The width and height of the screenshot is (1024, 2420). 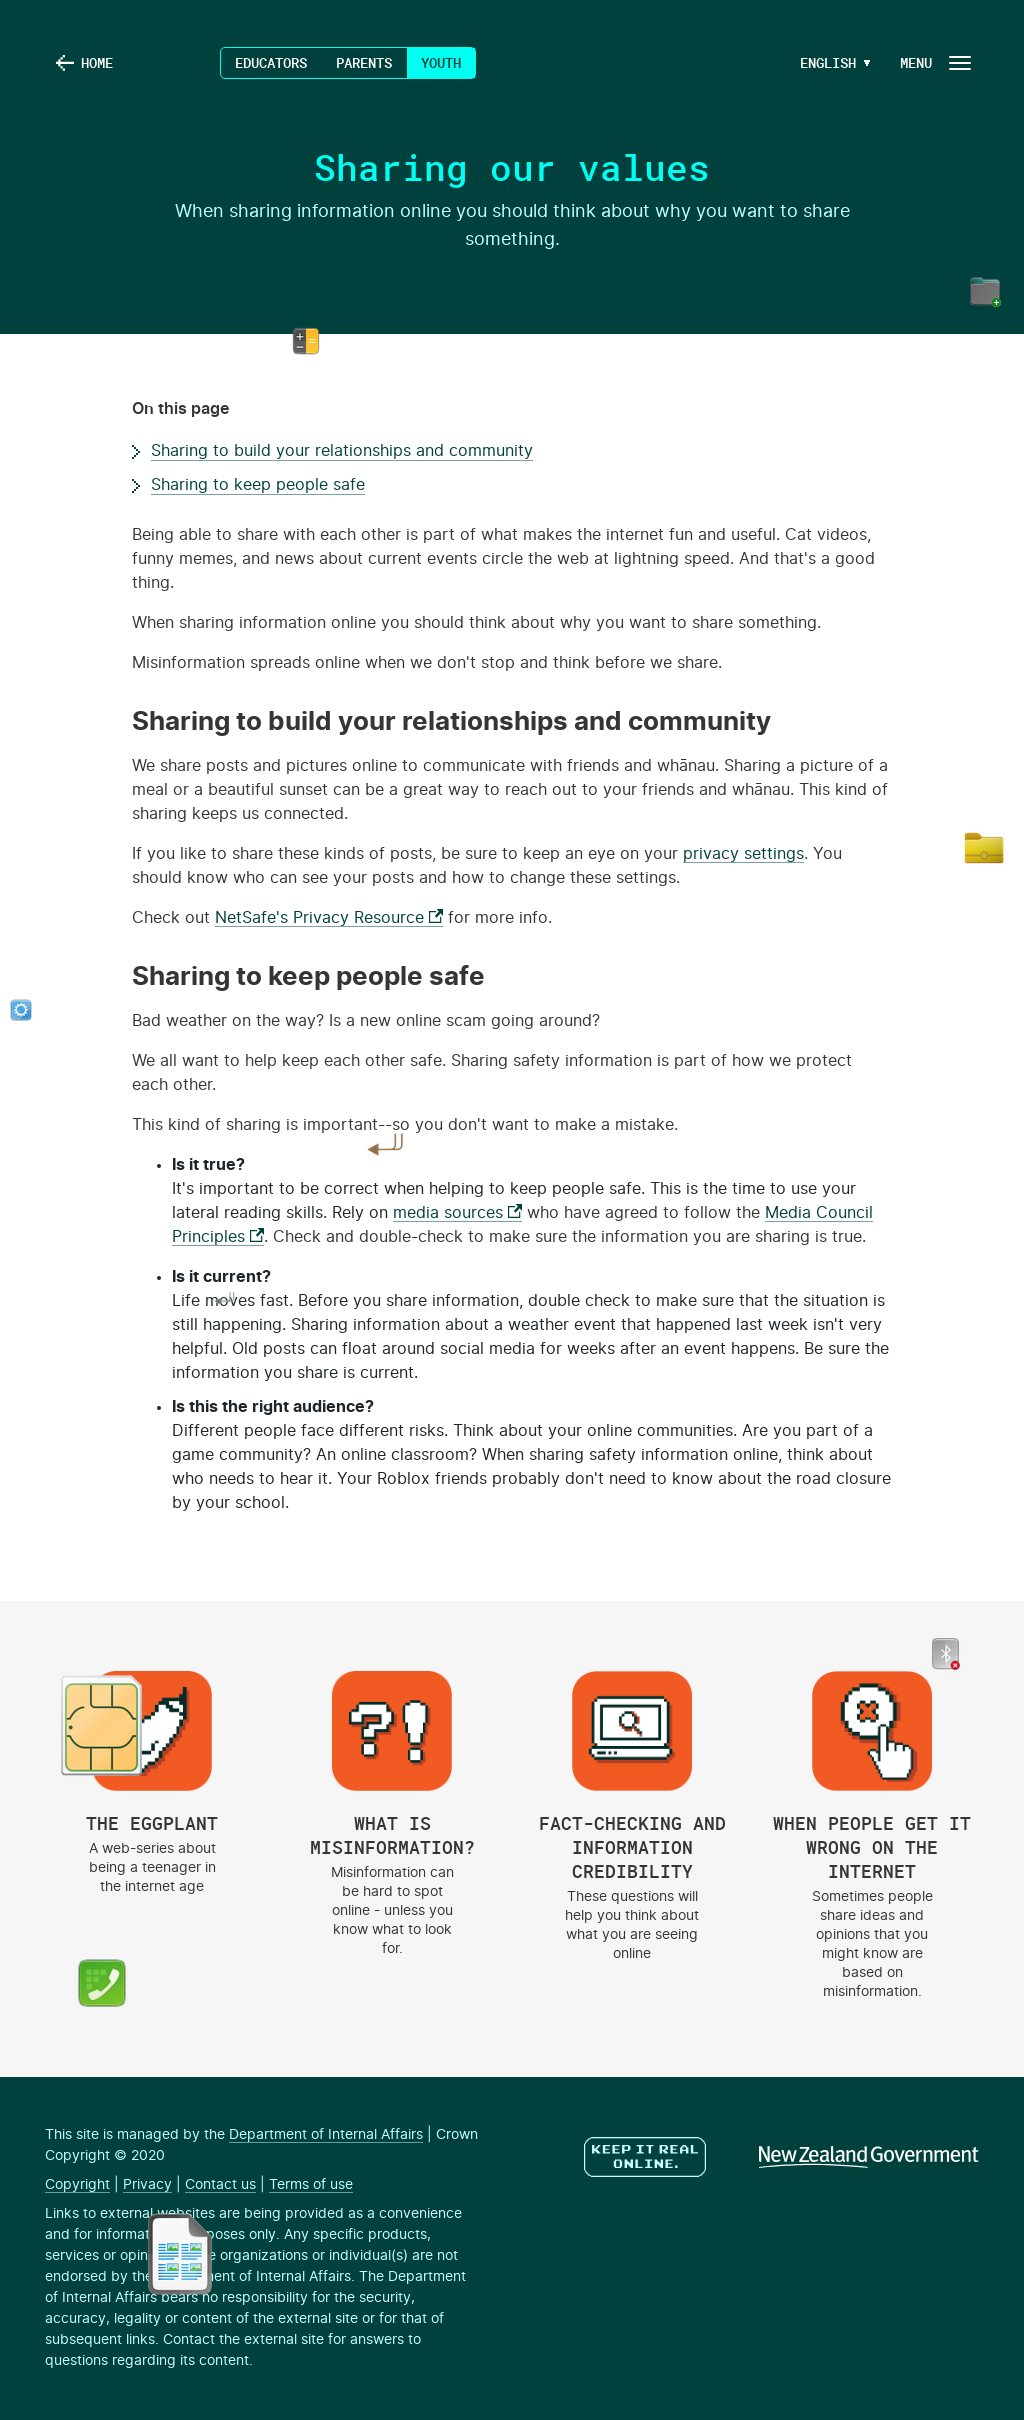 What do you see at coordinates (384, 1144) in the screenshot?
I see `reply to all recipients in an email thread` at bounding box center [384, 1144].